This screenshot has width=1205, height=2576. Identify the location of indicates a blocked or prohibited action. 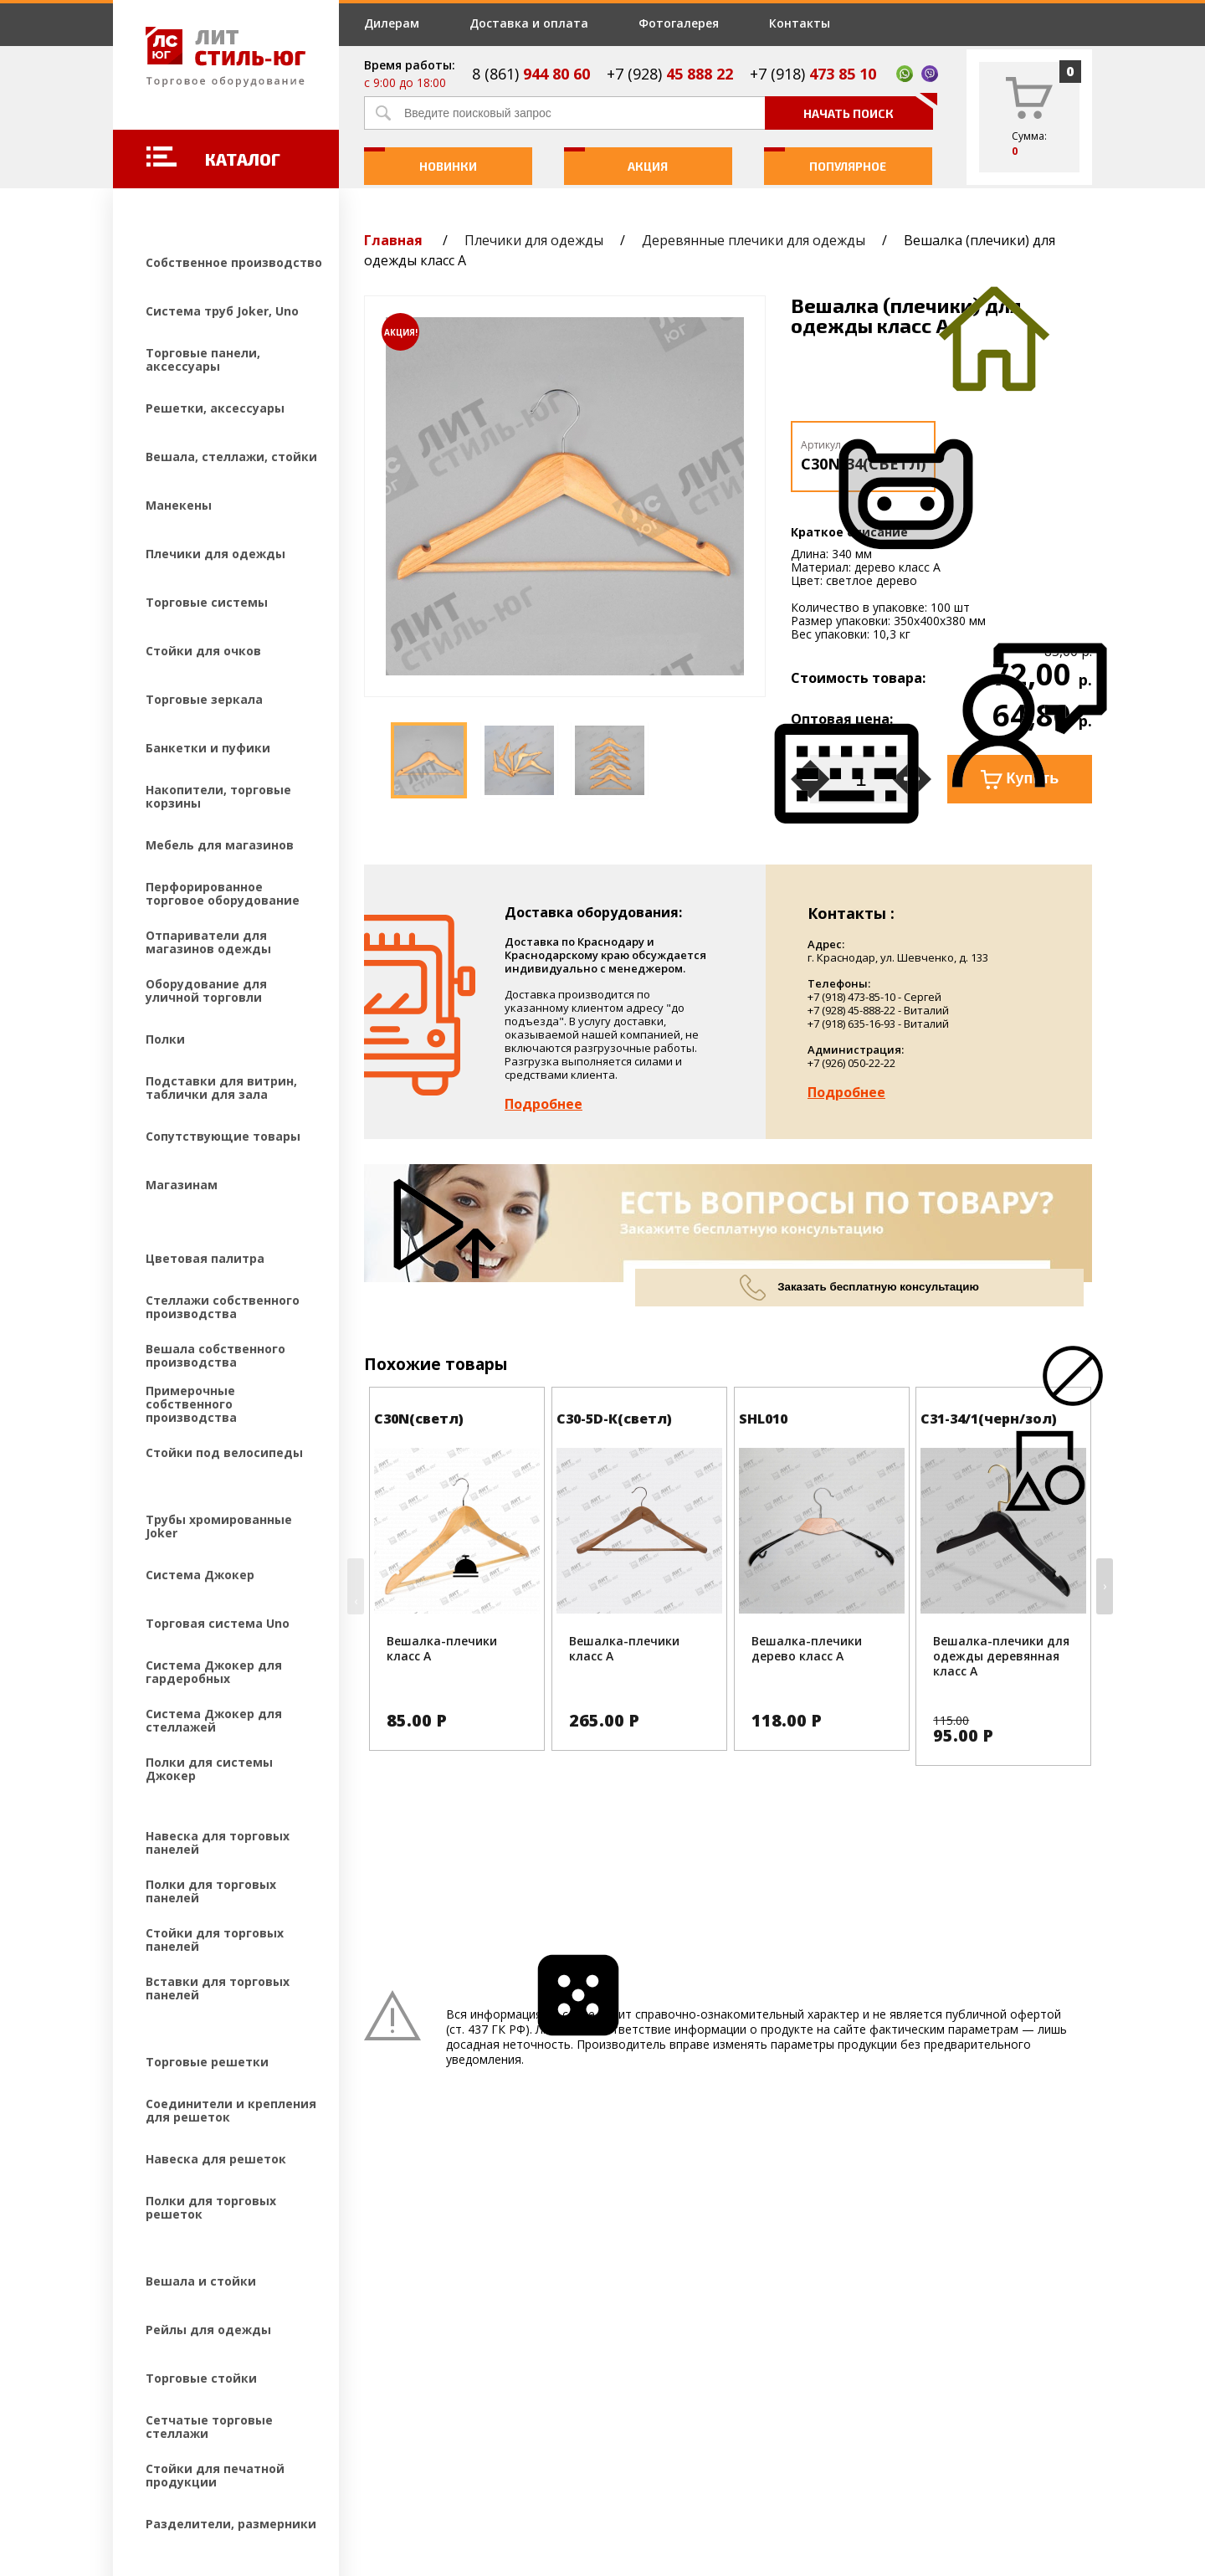
(1073, 1376).